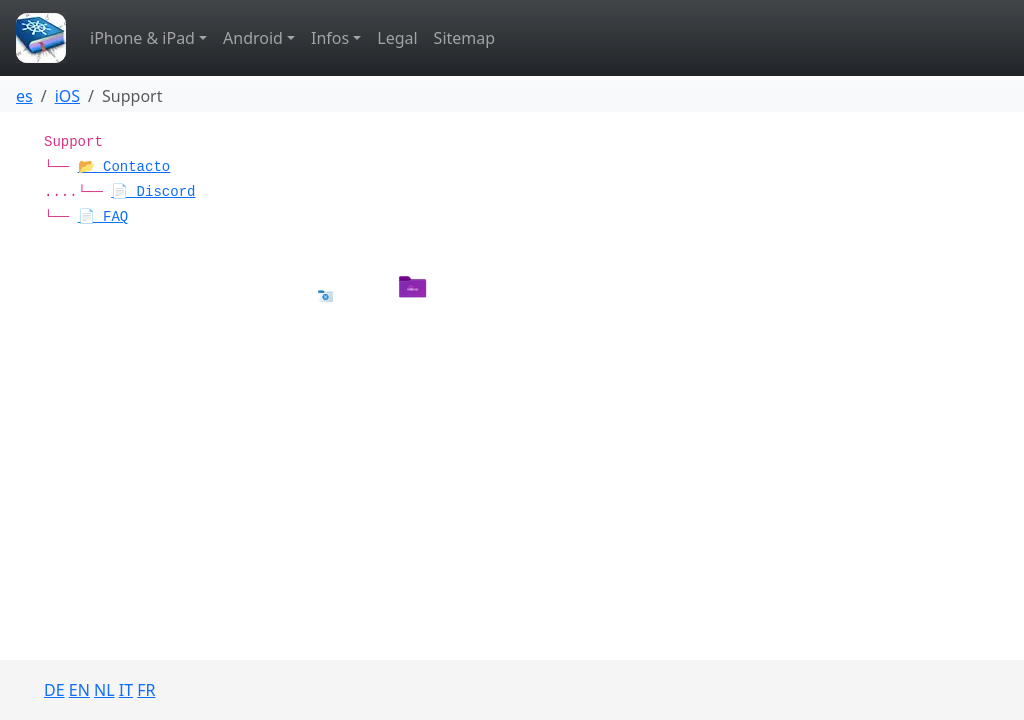 Image resolution: width=1024 pixels, height=720 pixels. I want to click on open android lollipop system folder, so click(412, 287).